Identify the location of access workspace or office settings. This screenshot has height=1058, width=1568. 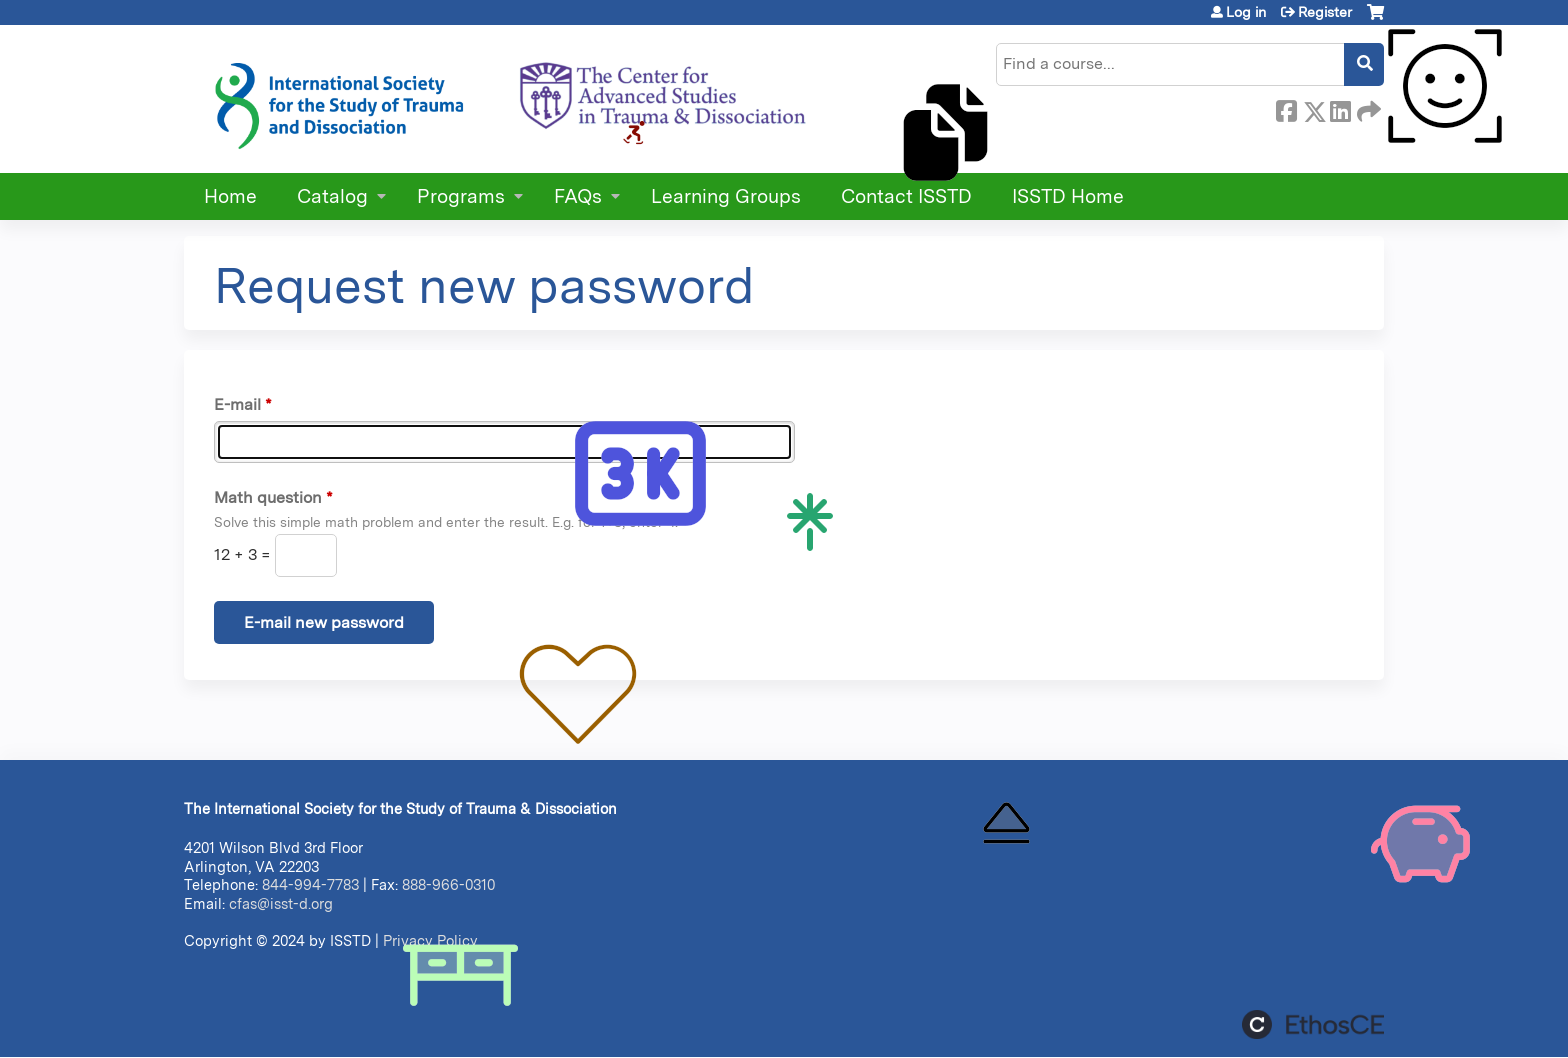
(460, 973).